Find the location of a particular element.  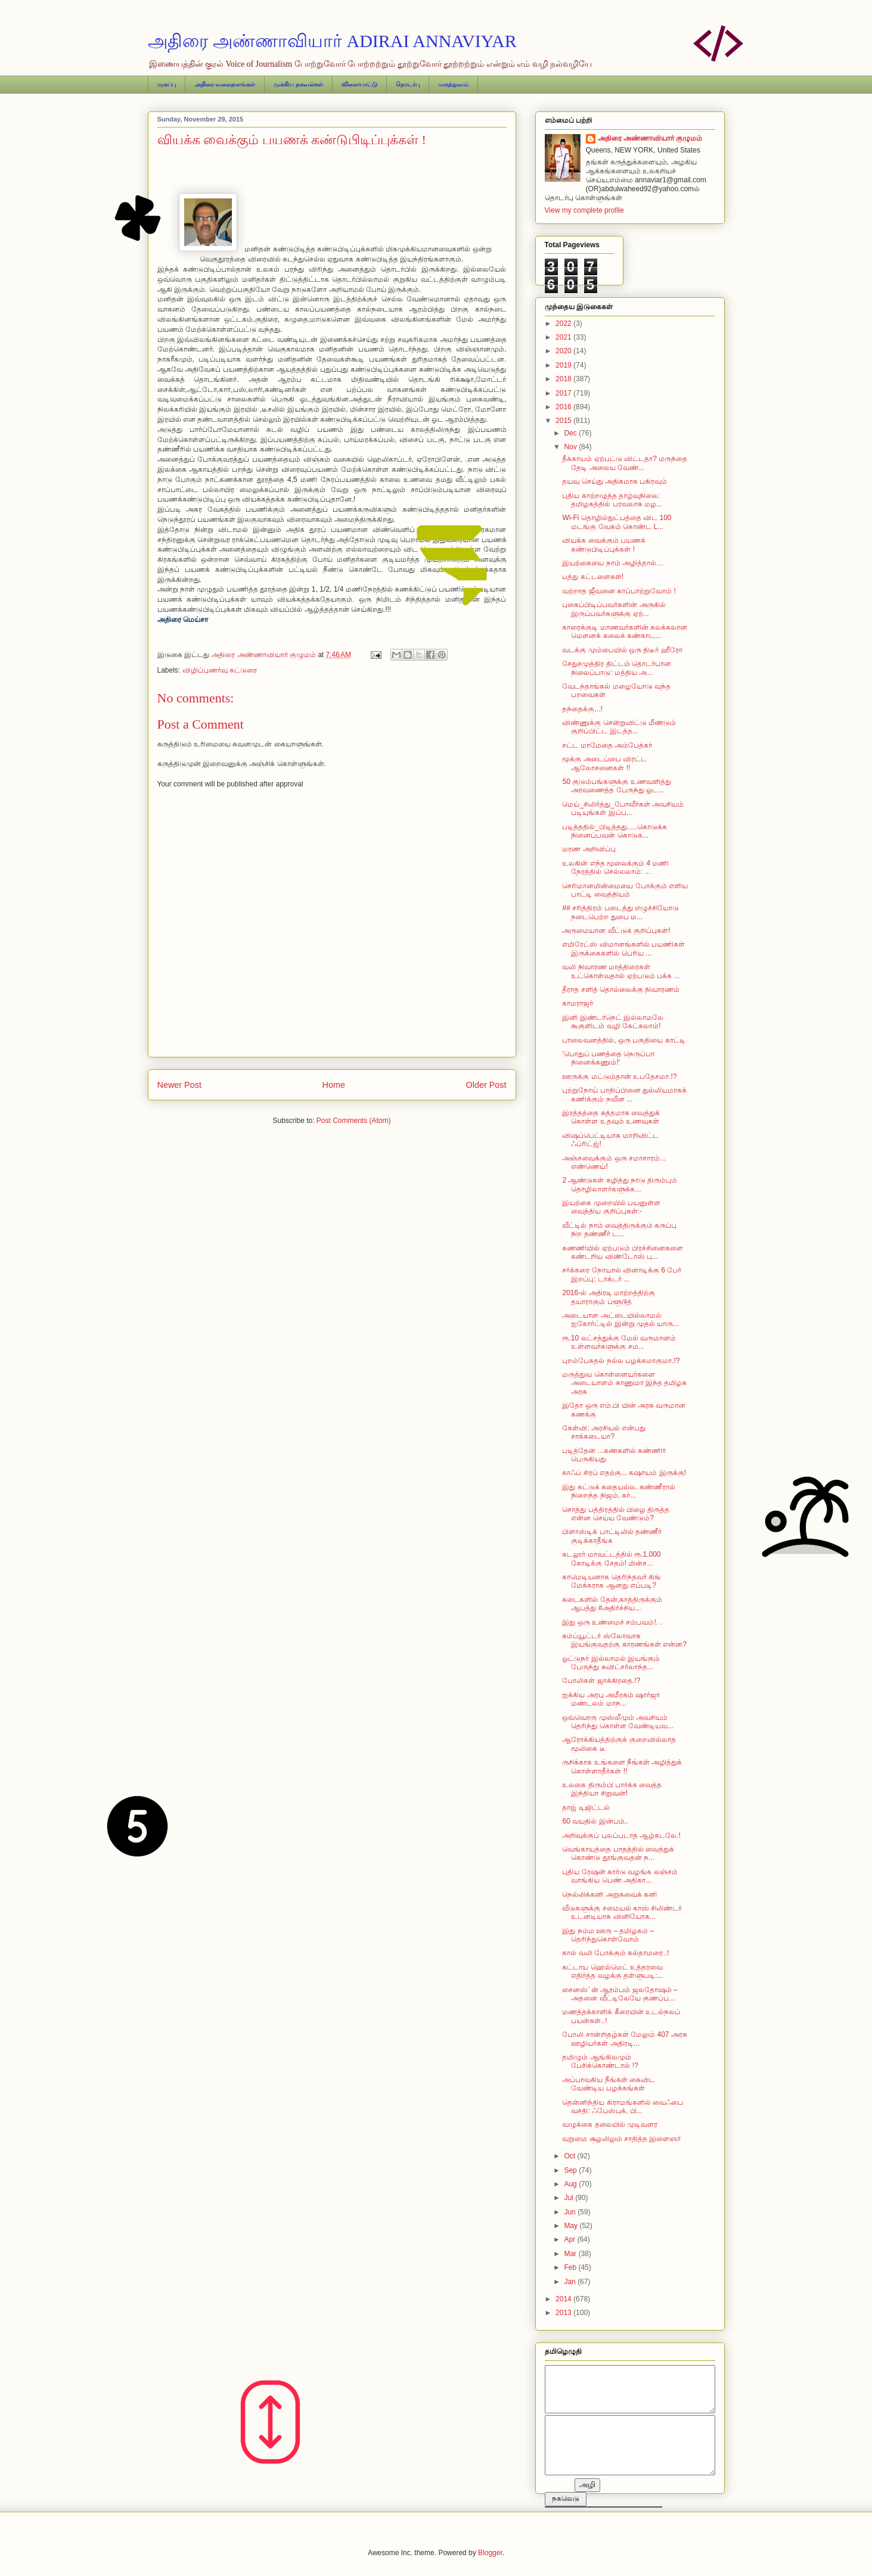

adjust car ventilation settings is located at coordinates (138, 218).